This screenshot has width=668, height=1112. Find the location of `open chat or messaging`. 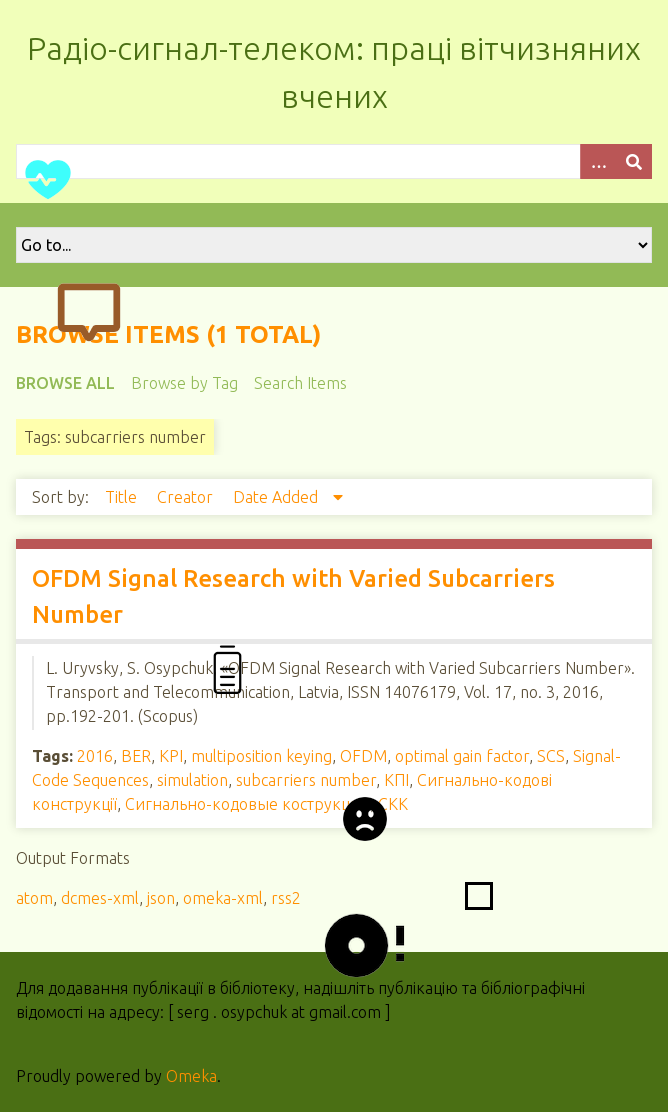

open chat or messaging is located at coordinates (89, 310).